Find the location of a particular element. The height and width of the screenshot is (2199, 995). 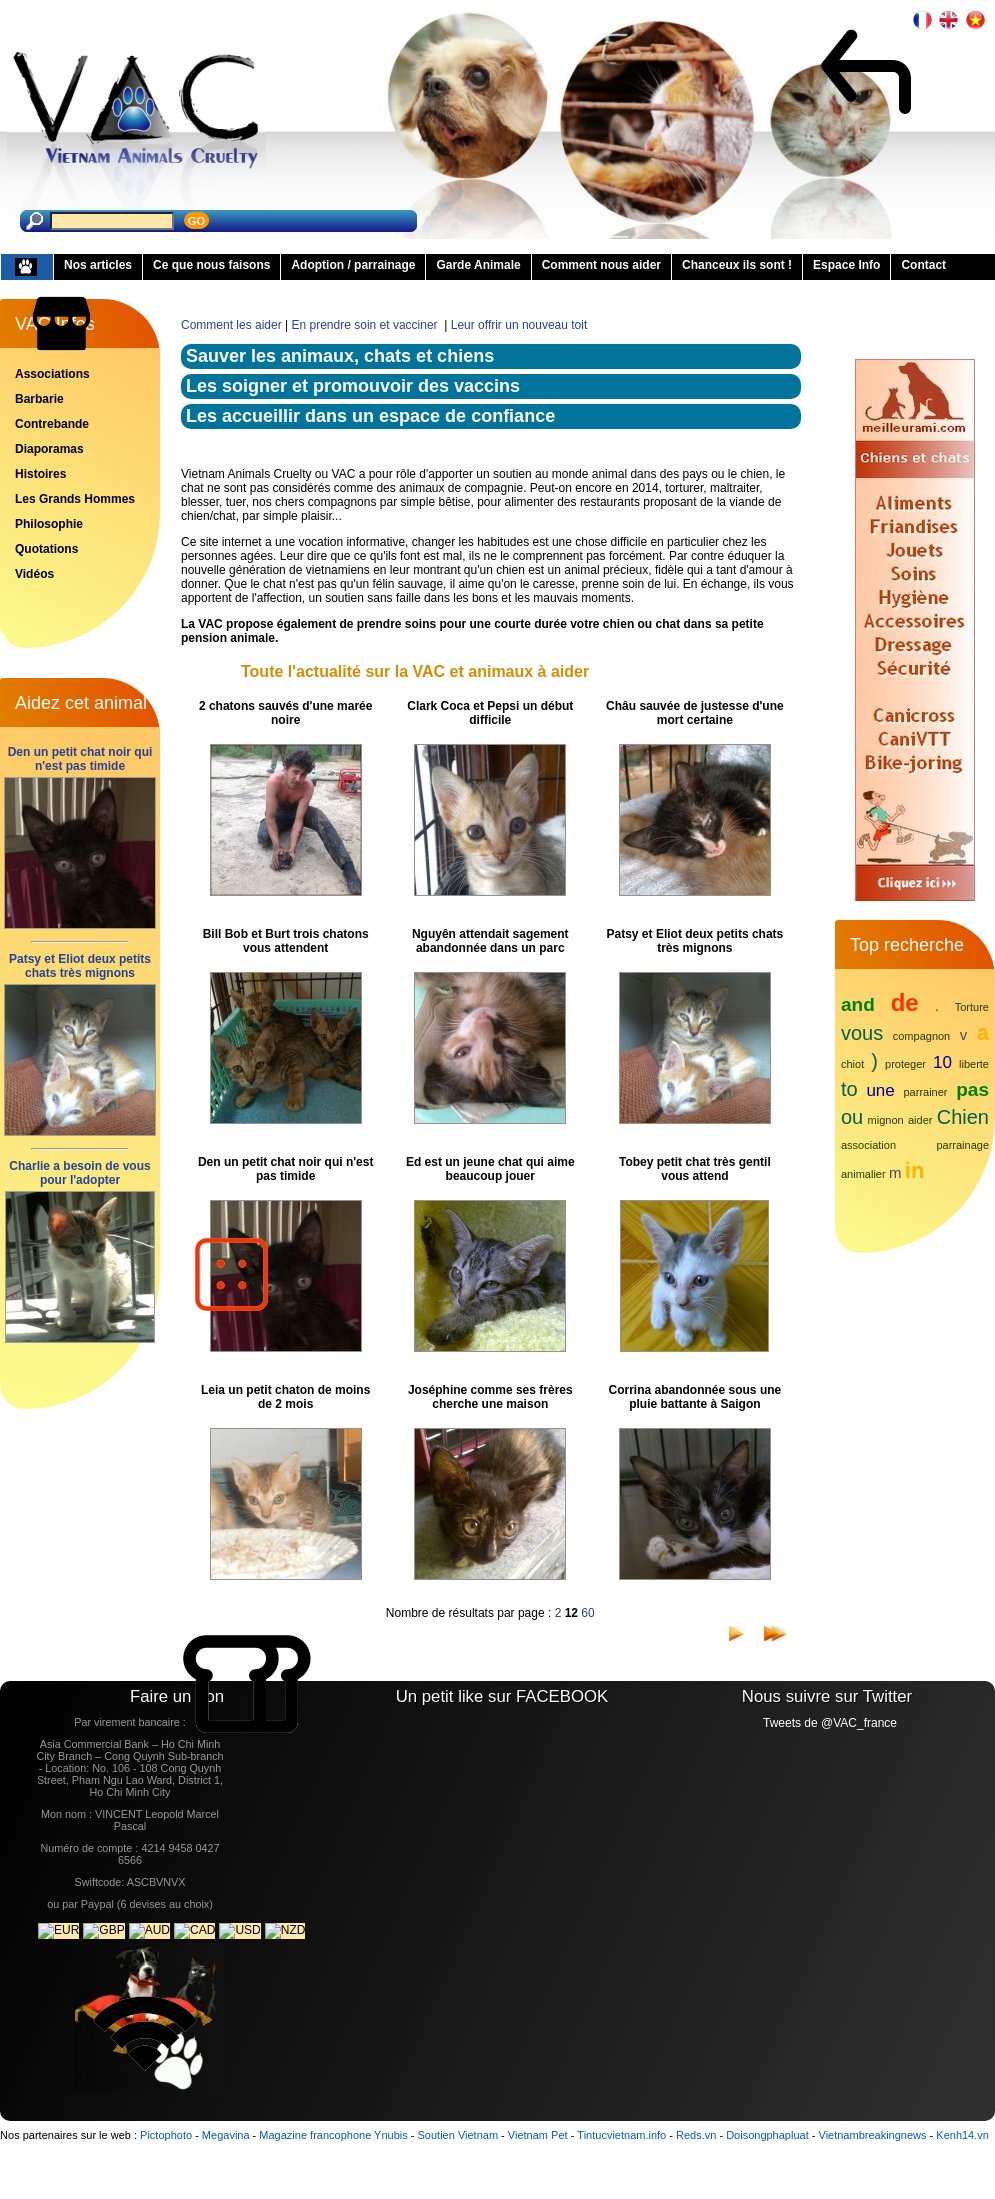

roll or randomize with a value of four is located at coordinates (231, 1274).